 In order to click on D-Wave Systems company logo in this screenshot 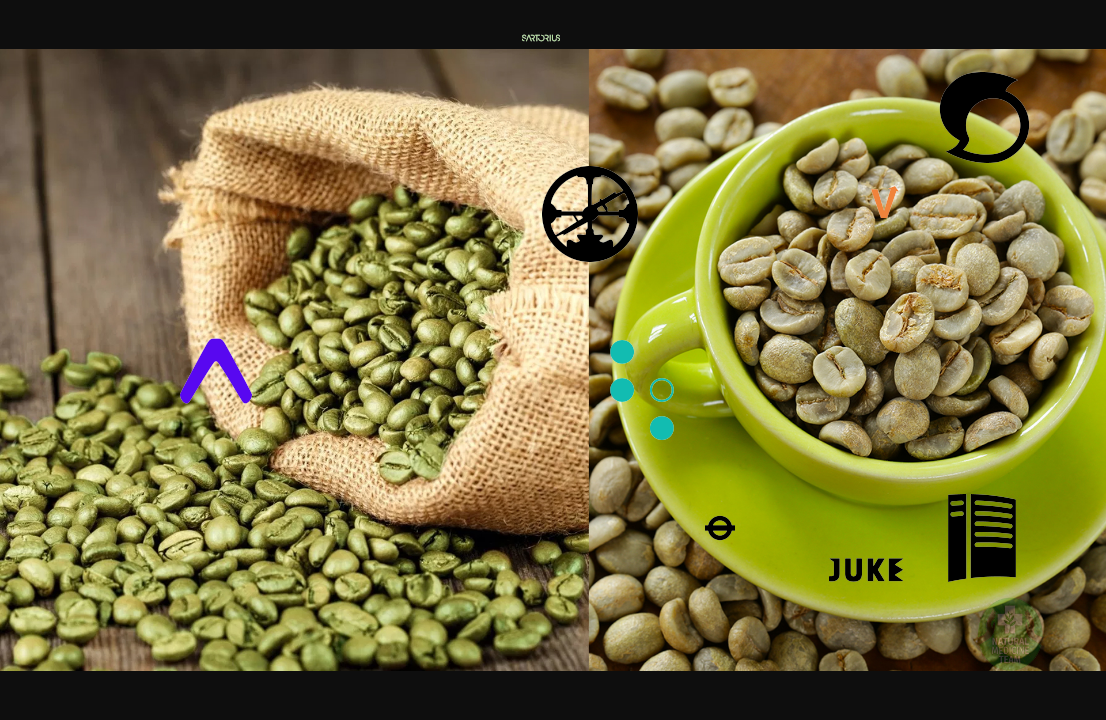, I will do `click(642, 390)`.